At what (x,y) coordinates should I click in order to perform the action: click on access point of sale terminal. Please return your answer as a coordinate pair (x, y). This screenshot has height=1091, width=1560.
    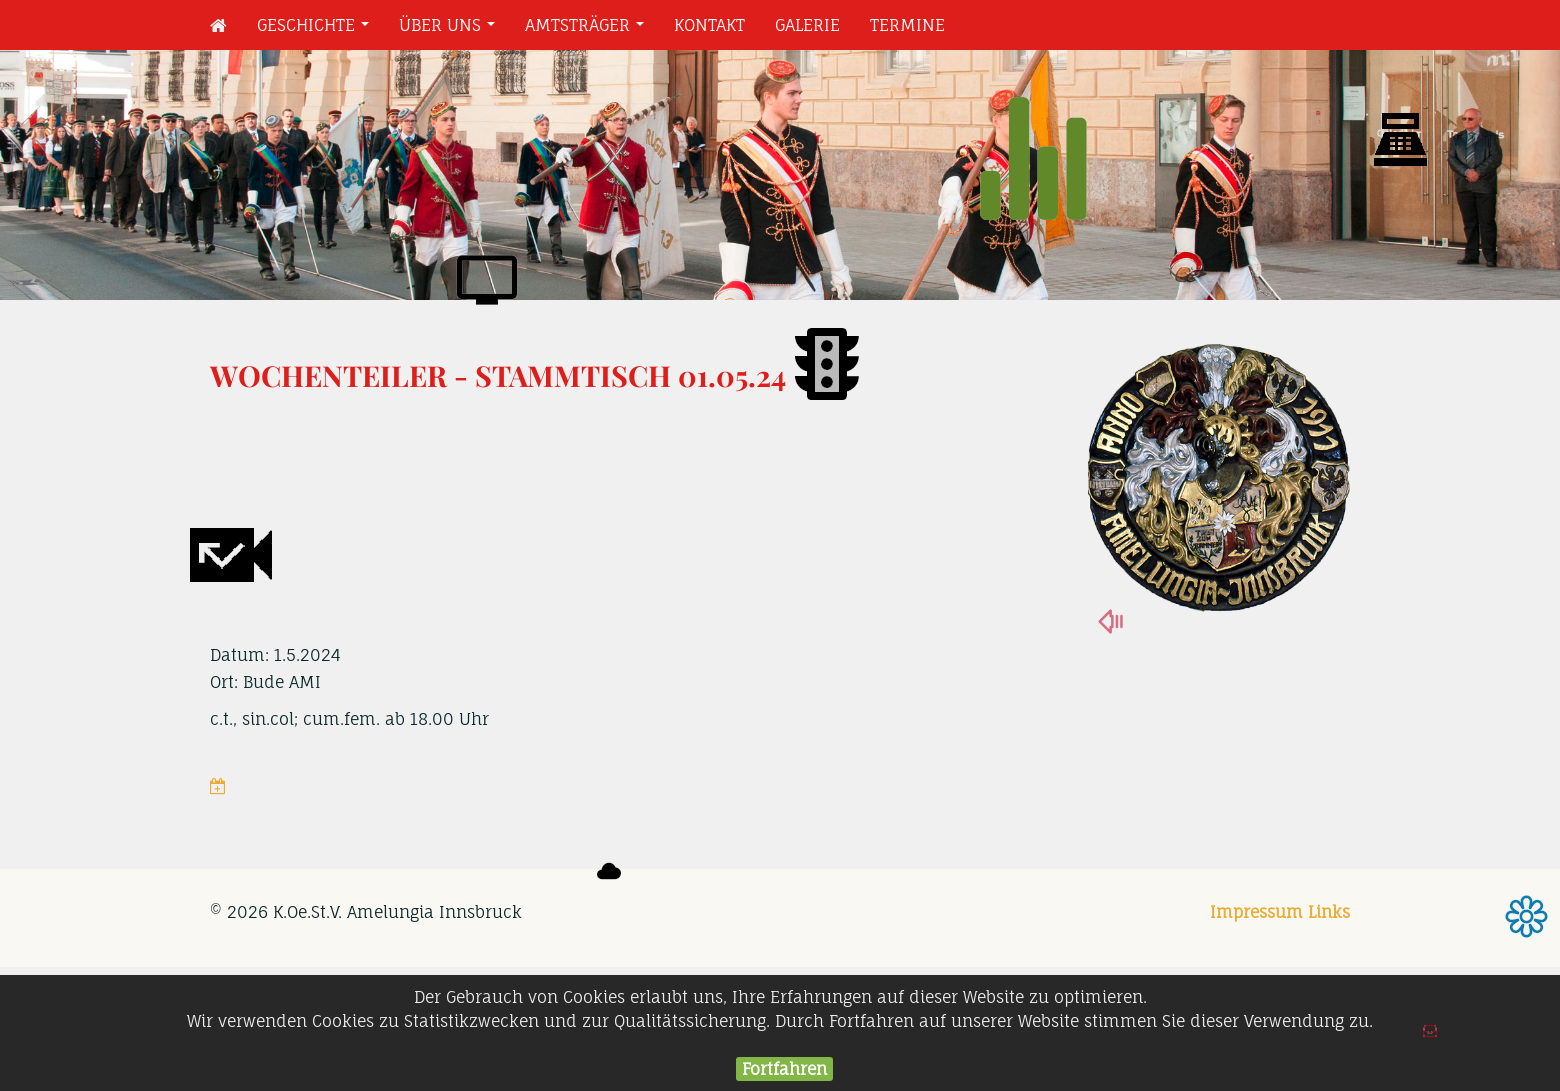
    Looking at the image, I should click on (1400, 139).